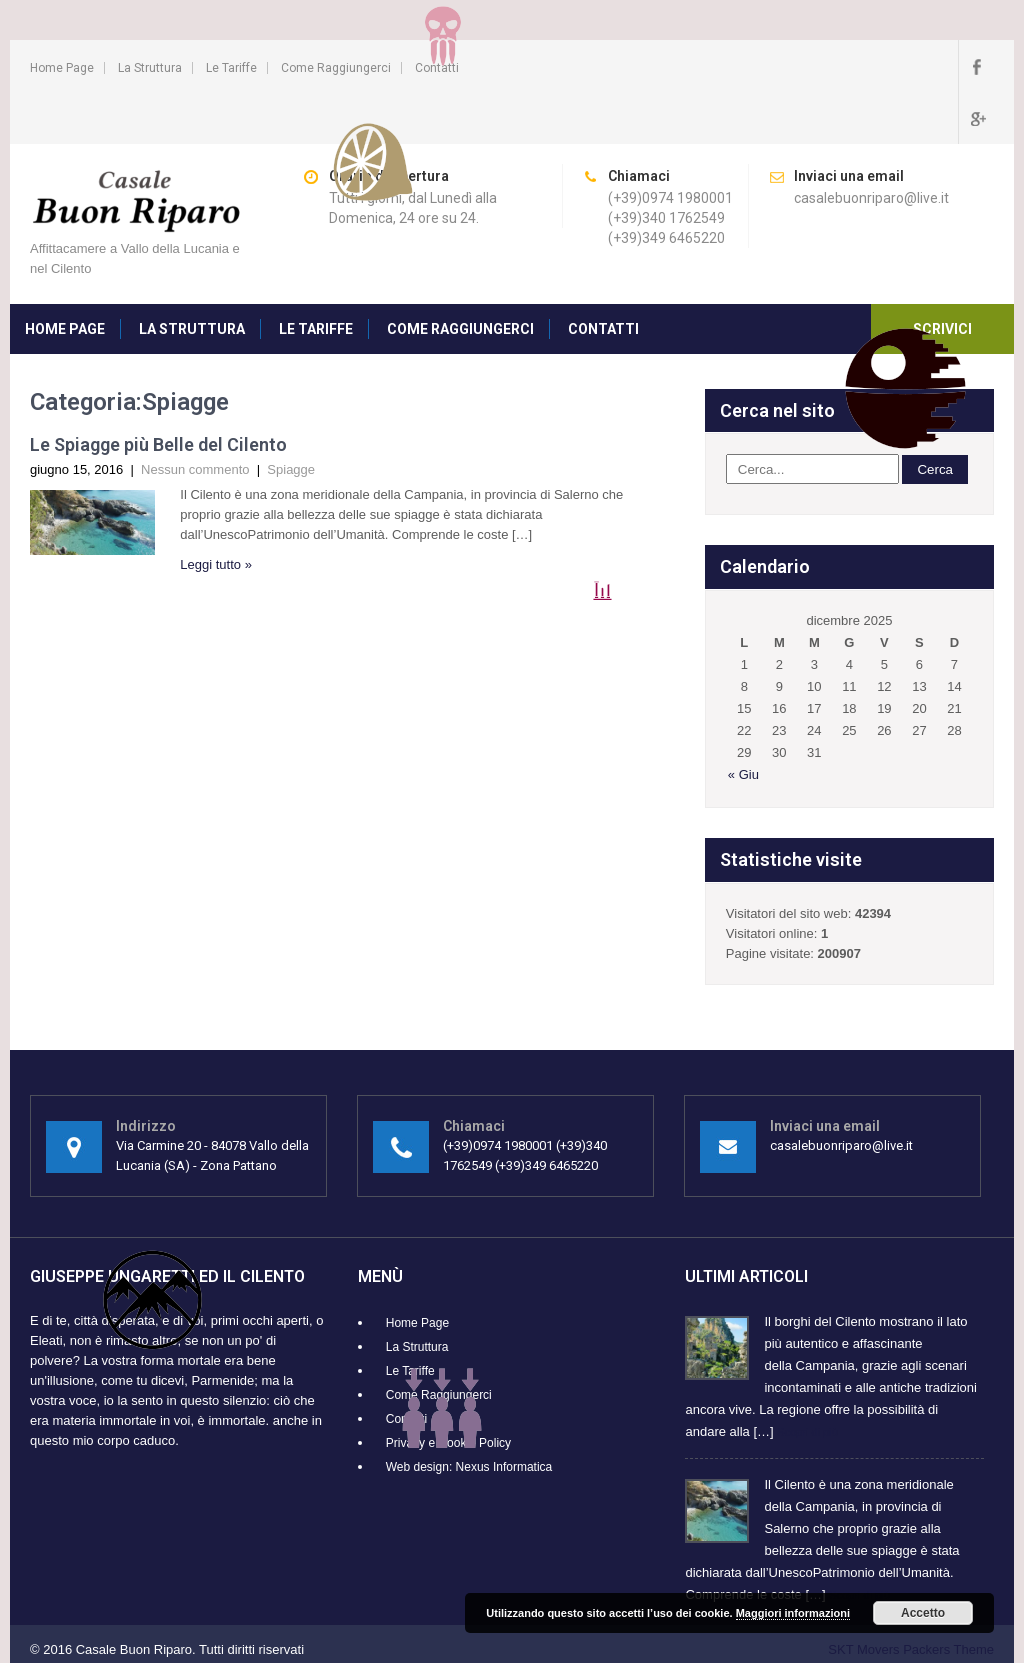  Describe the element at coordinates (905, 388) in the screenshot. I see `Death Star icon from Star Wars franchise` at that location.